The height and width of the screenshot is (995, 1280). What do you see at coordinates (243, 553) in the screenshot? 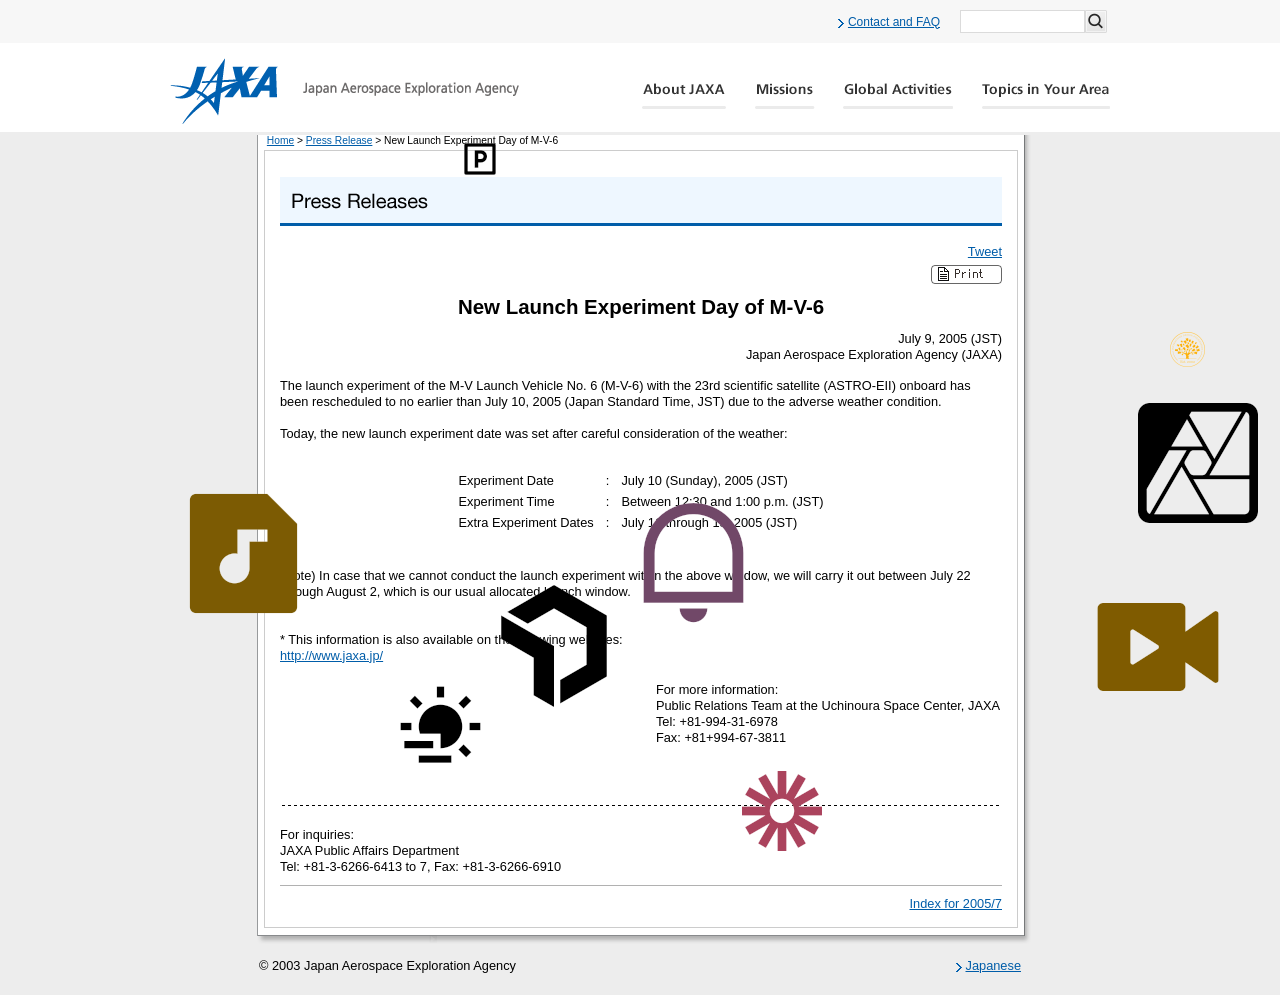
I see `open an audio or music file` at bounding box center [243, 553].